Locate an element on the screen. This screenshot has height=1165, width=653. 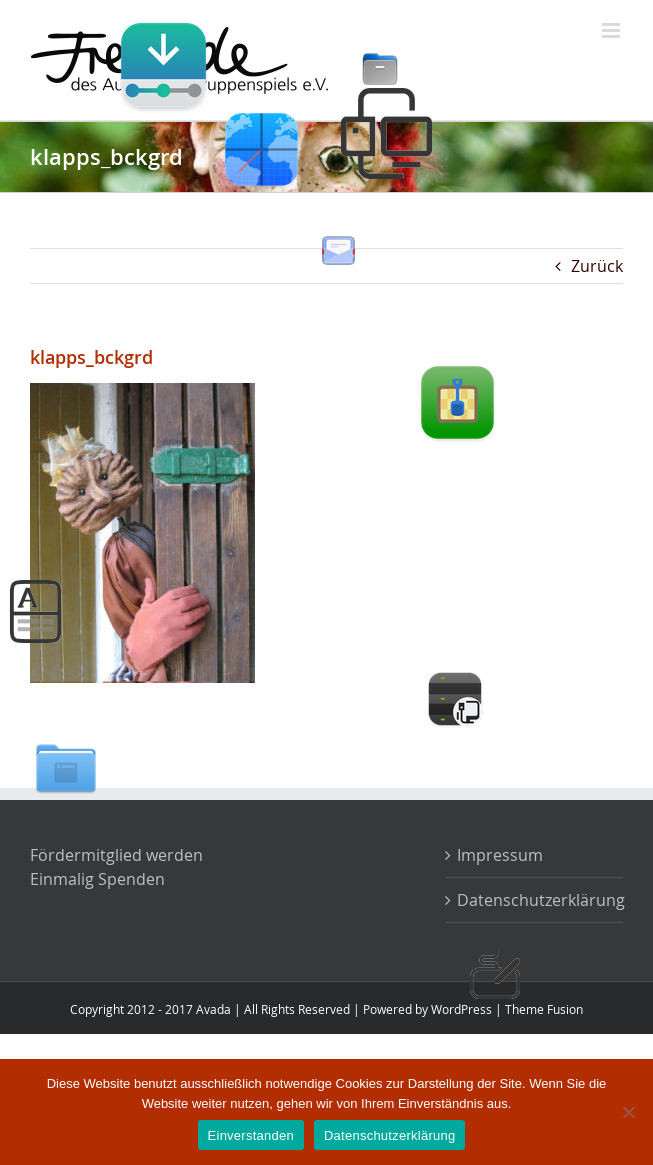
open the files application is located at coordinates (380, 69).